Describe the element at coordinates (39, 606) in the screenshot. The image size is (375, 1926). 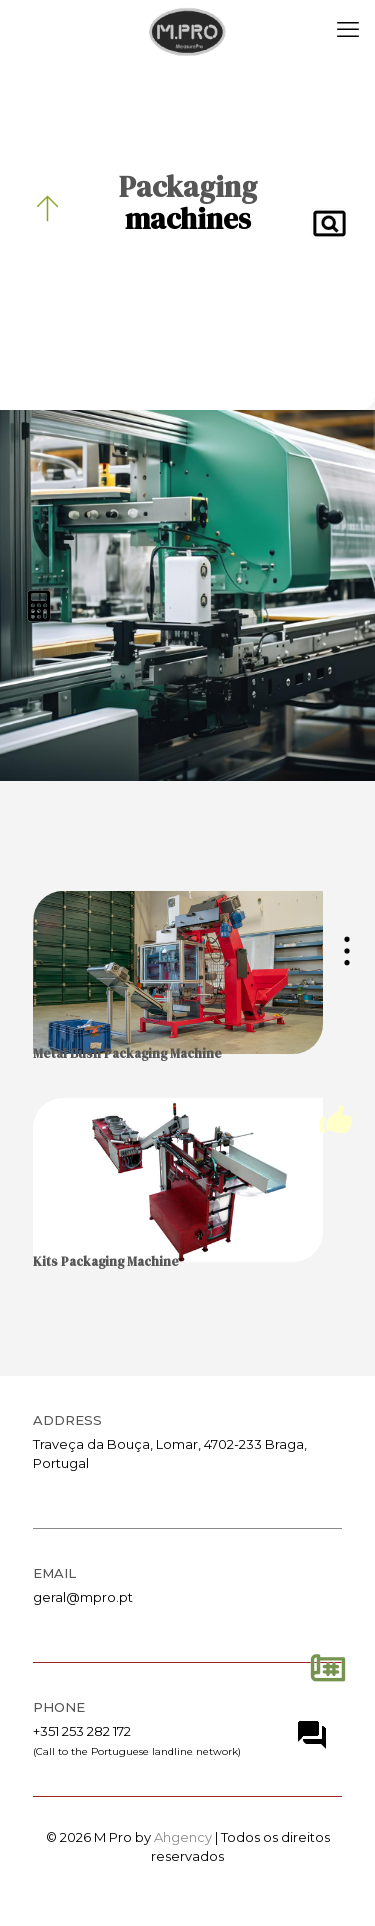
I see `open the calculator app` at that location.